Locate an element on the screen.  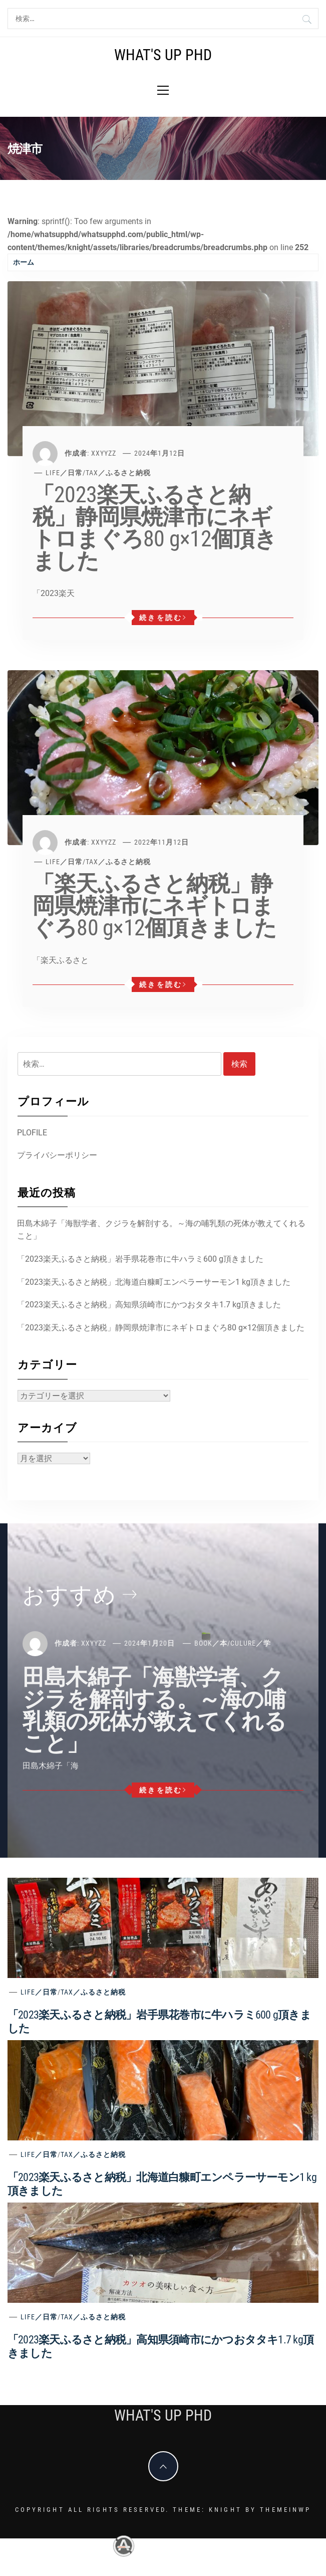
open the software updater application is located at coordinates (124, 2546).